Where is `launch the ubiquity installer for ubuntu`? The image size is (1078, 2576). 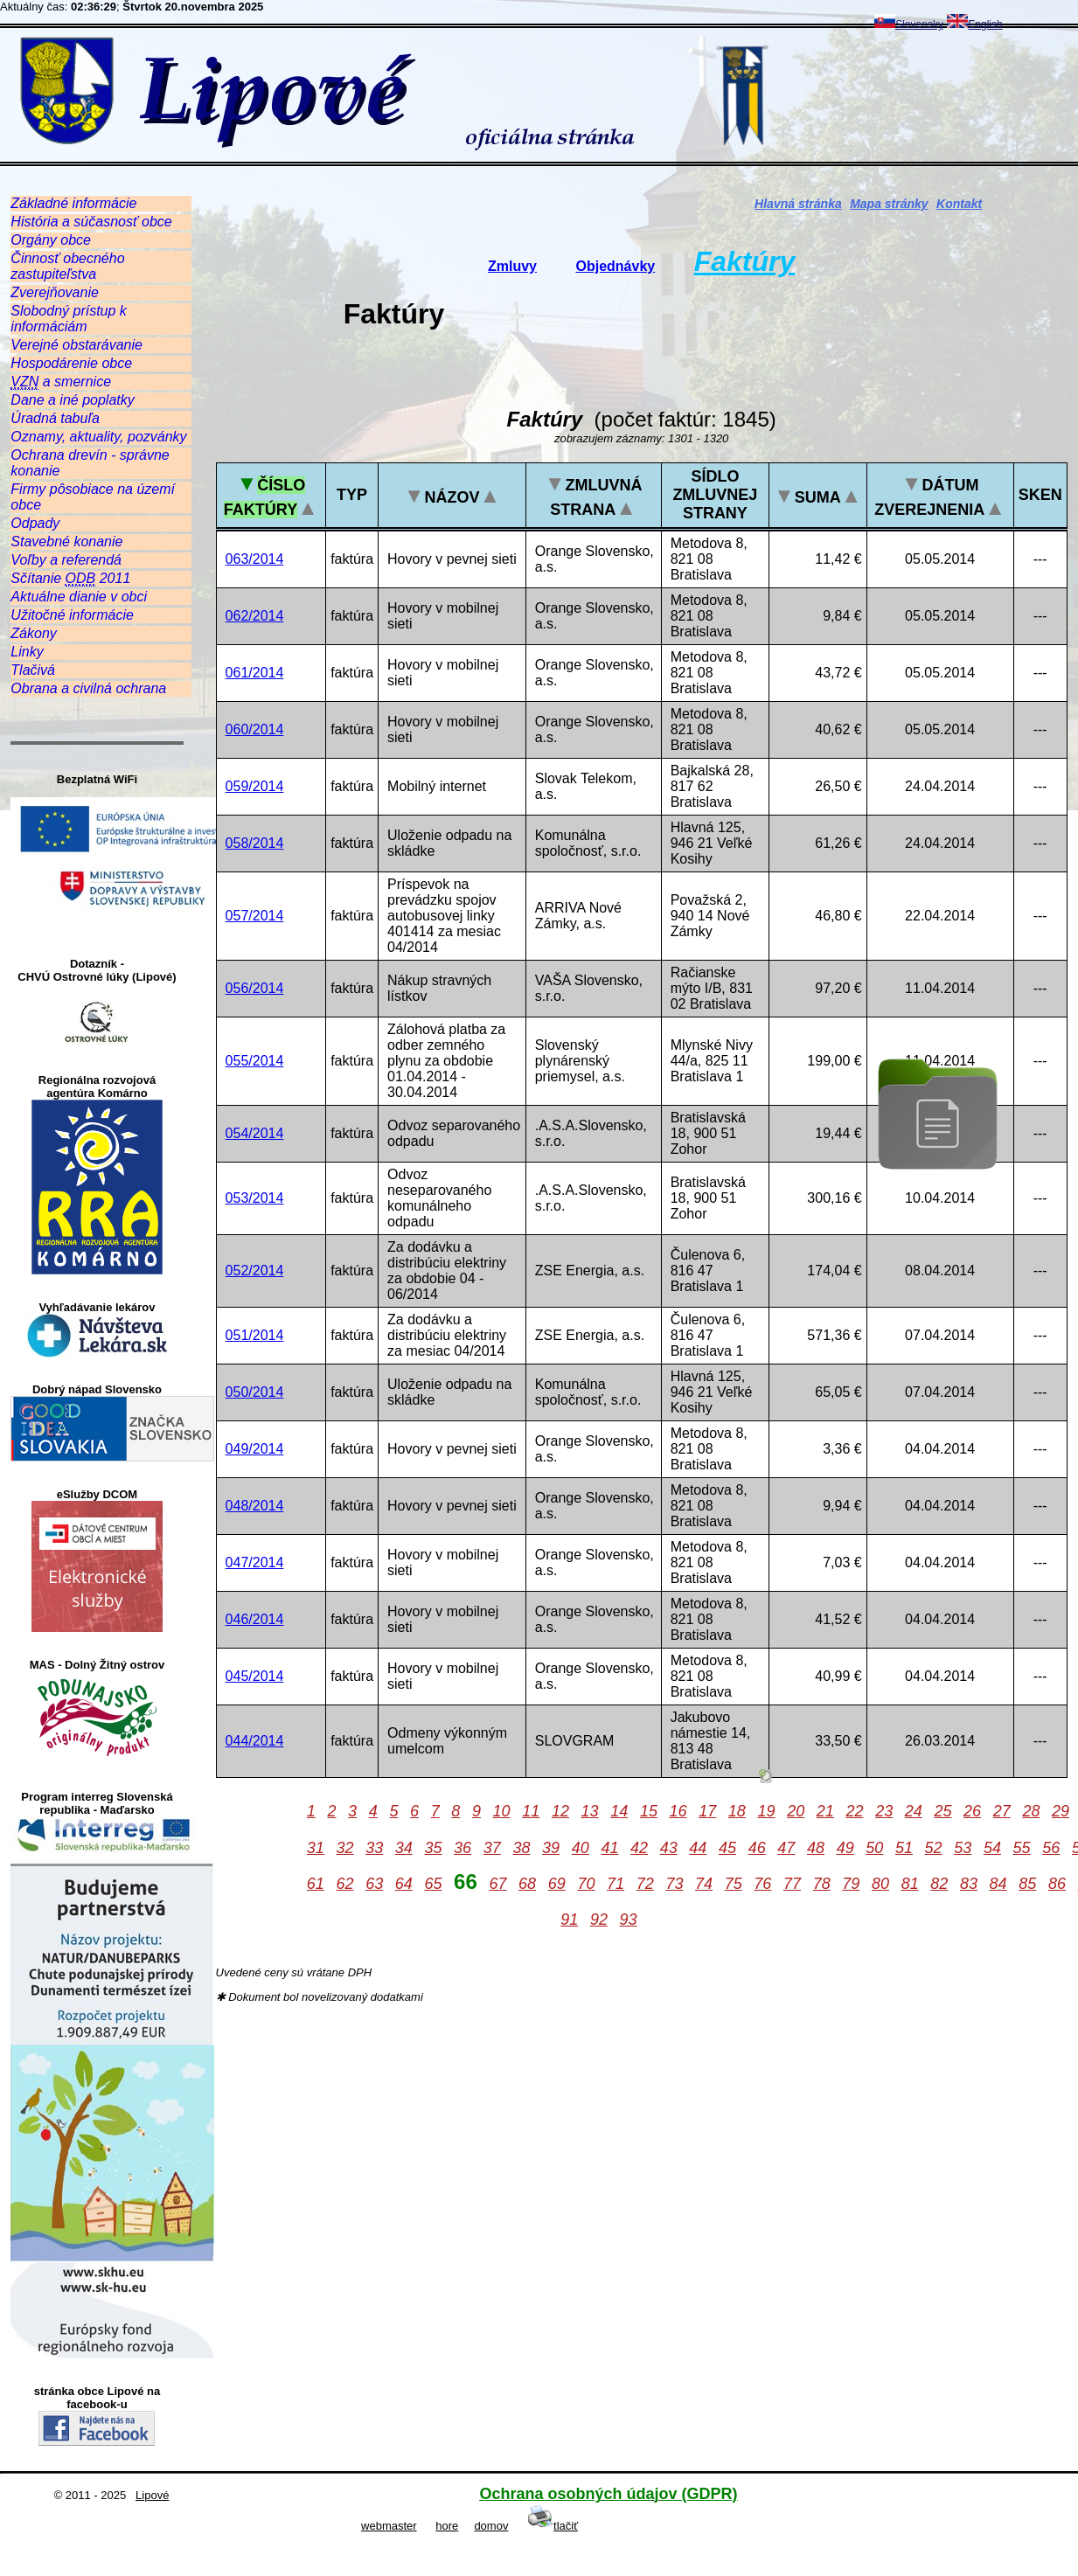 launch the ubiquity installer for ubuntu is located at coordinates (766, 1776).